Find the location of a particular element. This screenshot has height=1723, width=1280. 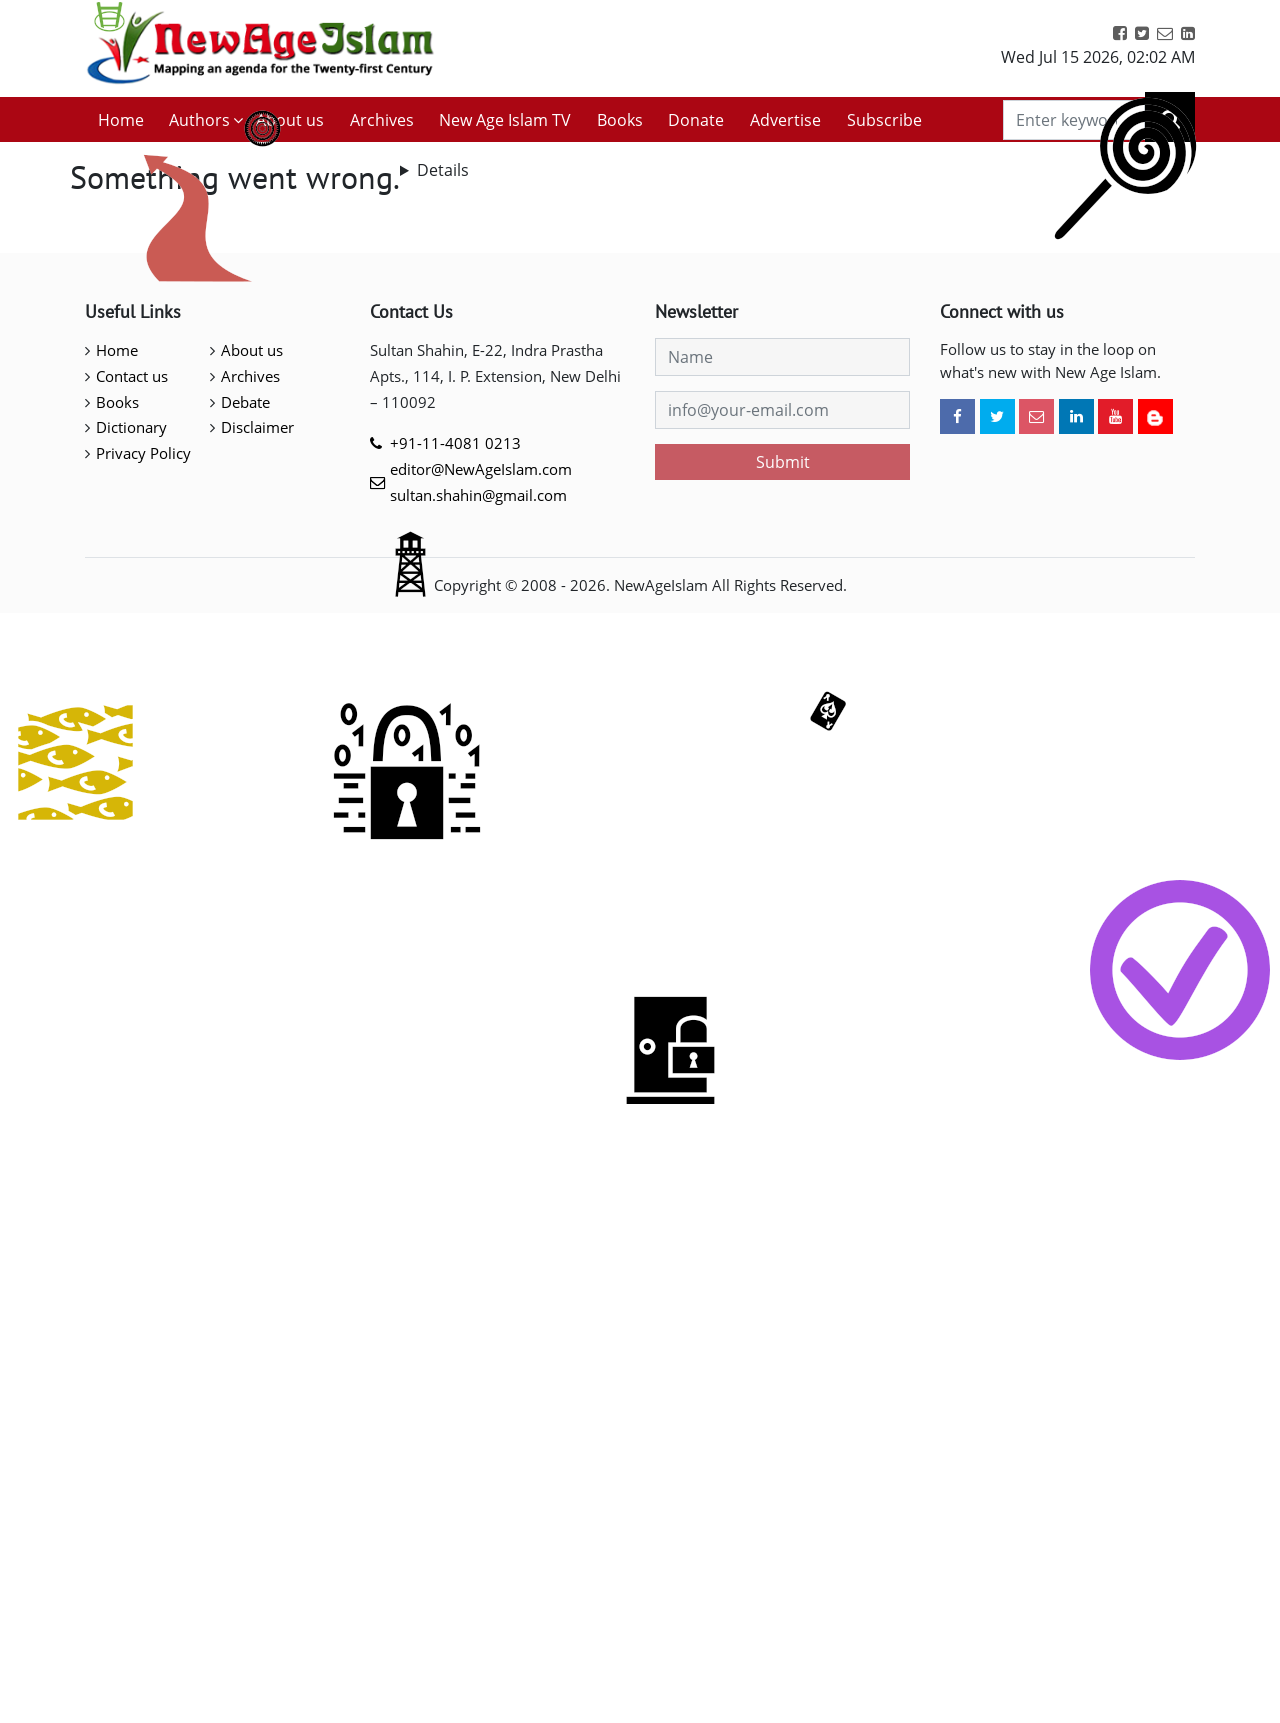

ace of spades playing card is located at coordinates (828, 711).